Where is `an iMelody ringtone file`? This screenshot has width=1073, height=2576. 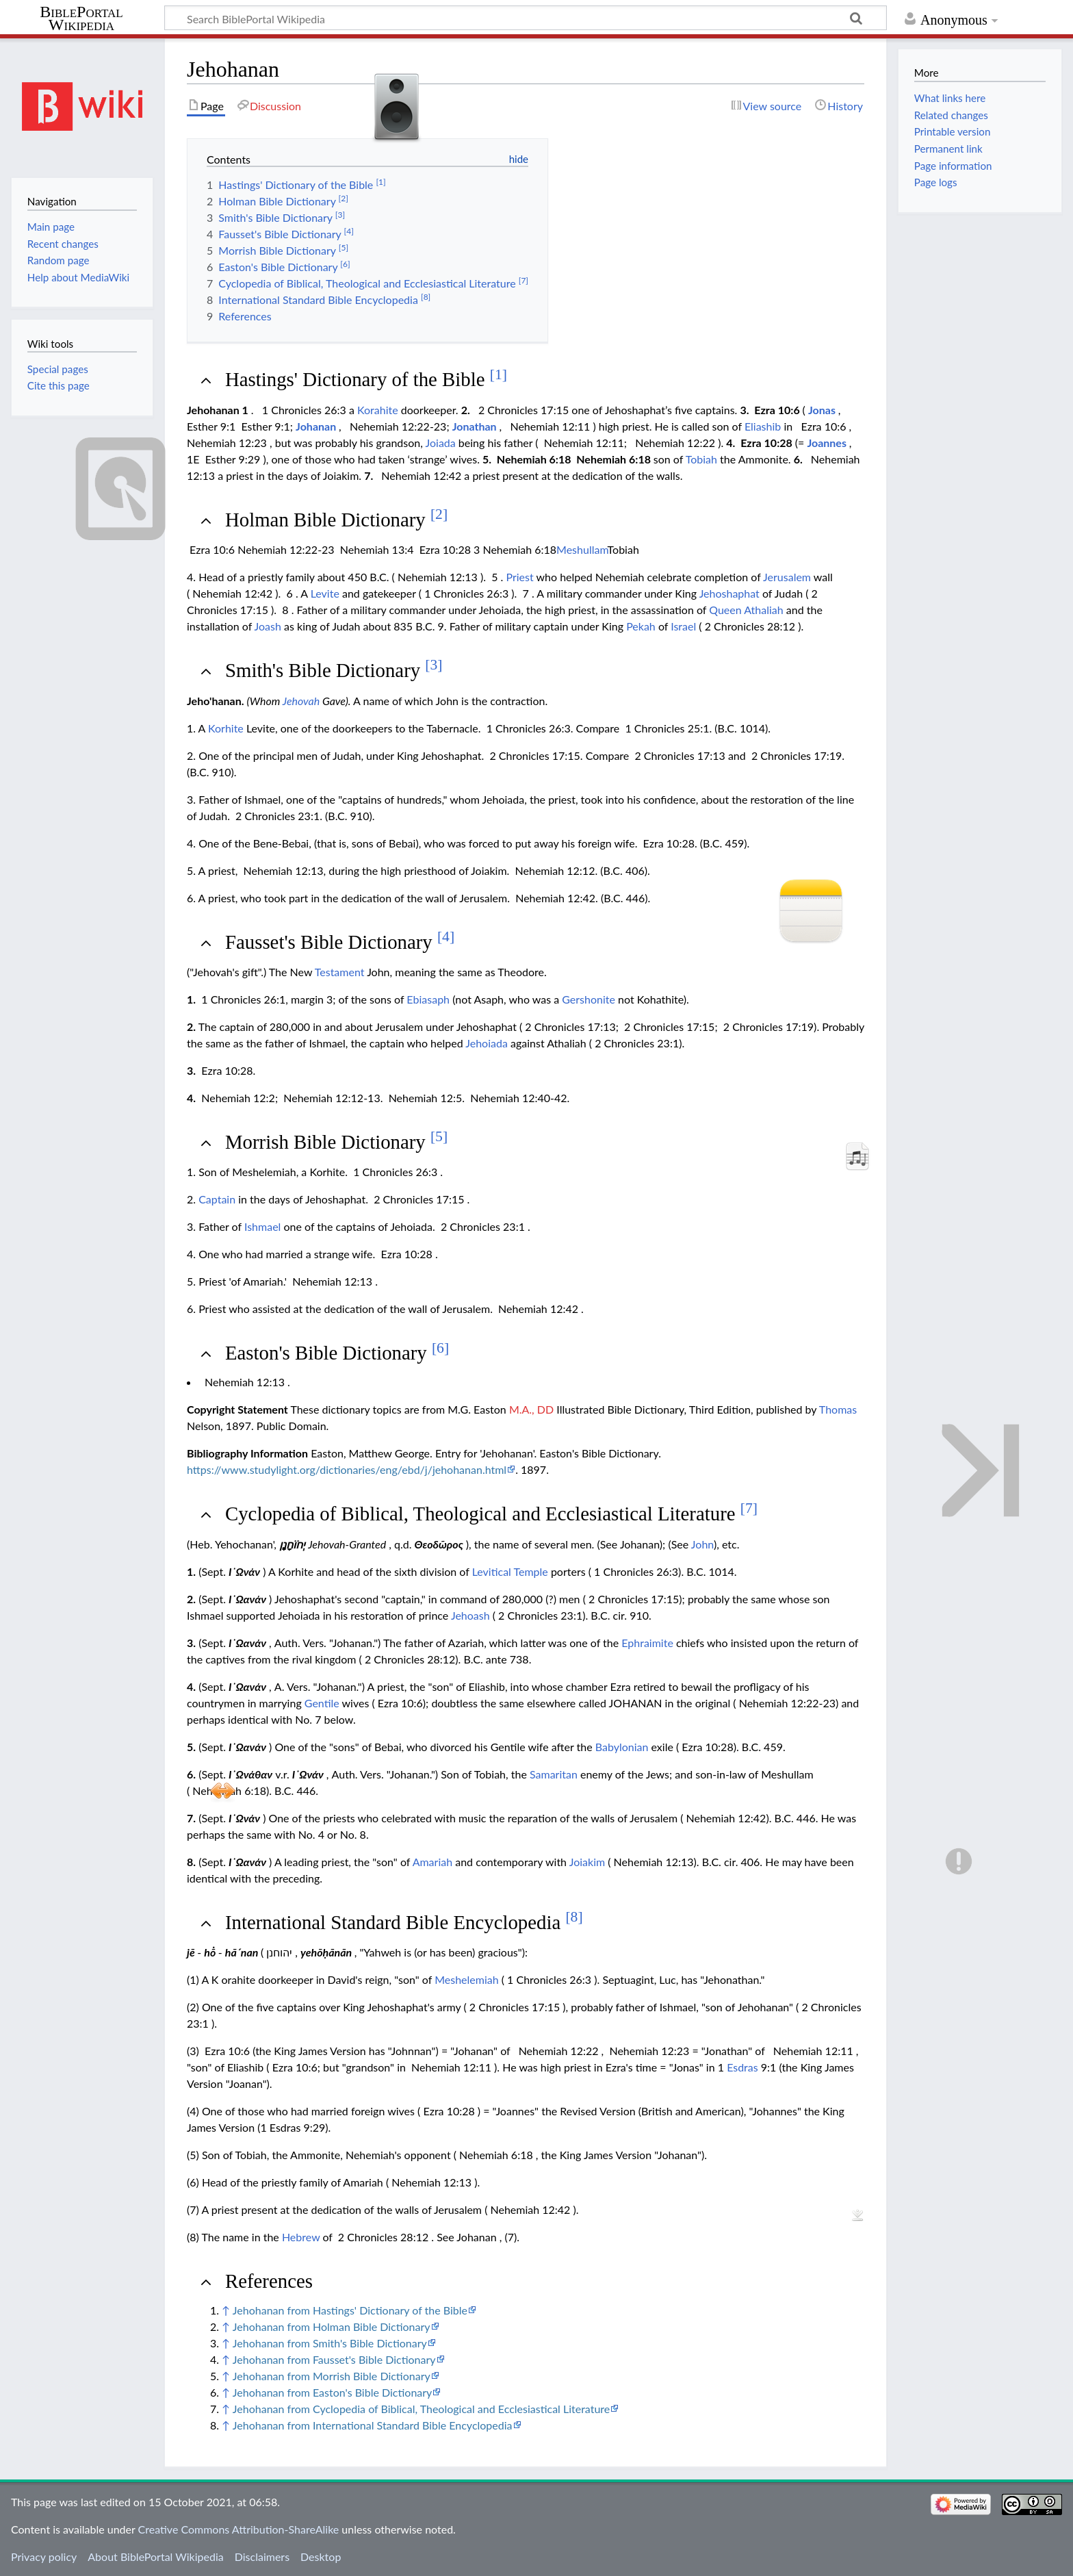
an iMelody ringtone file is located at coordinates (857, 1156).